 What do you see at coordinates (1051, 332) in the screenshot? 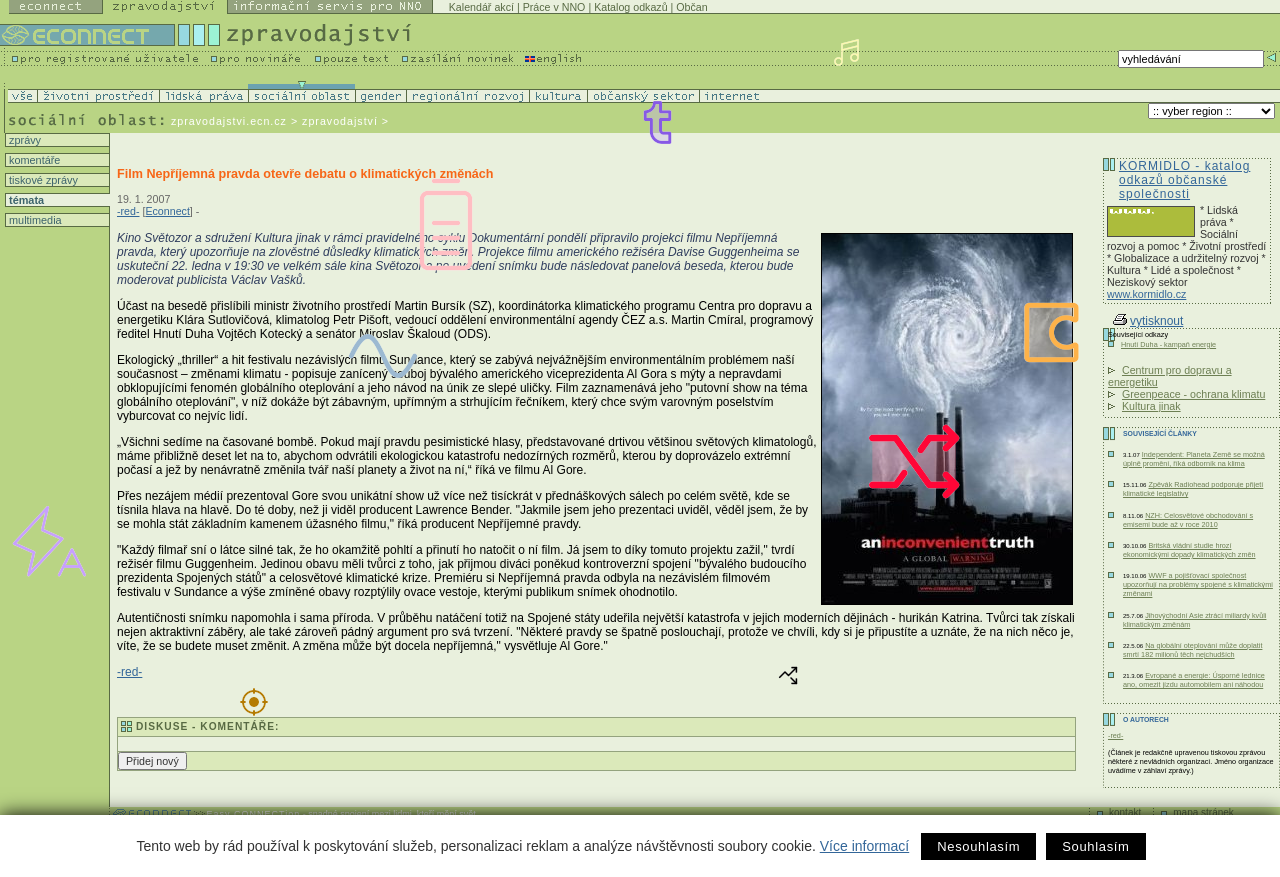
I see `open coda document app` at bounding box center [1051, 332].